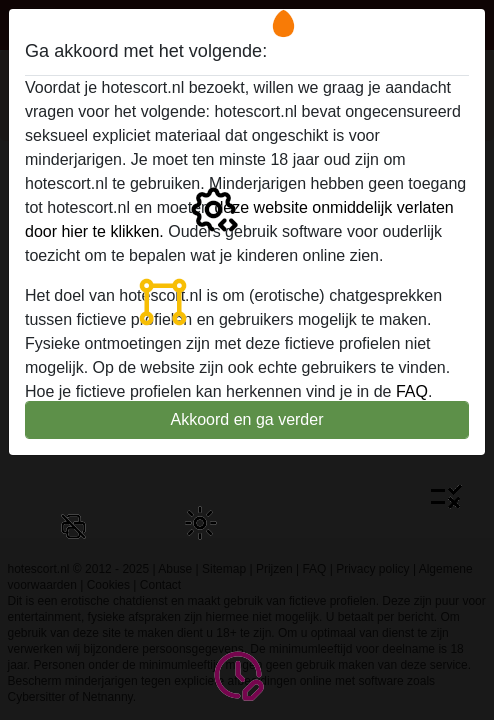 This screenshot has width=494, height=720. I want to click on connect nodes or create a path between points, so click(163, 302).